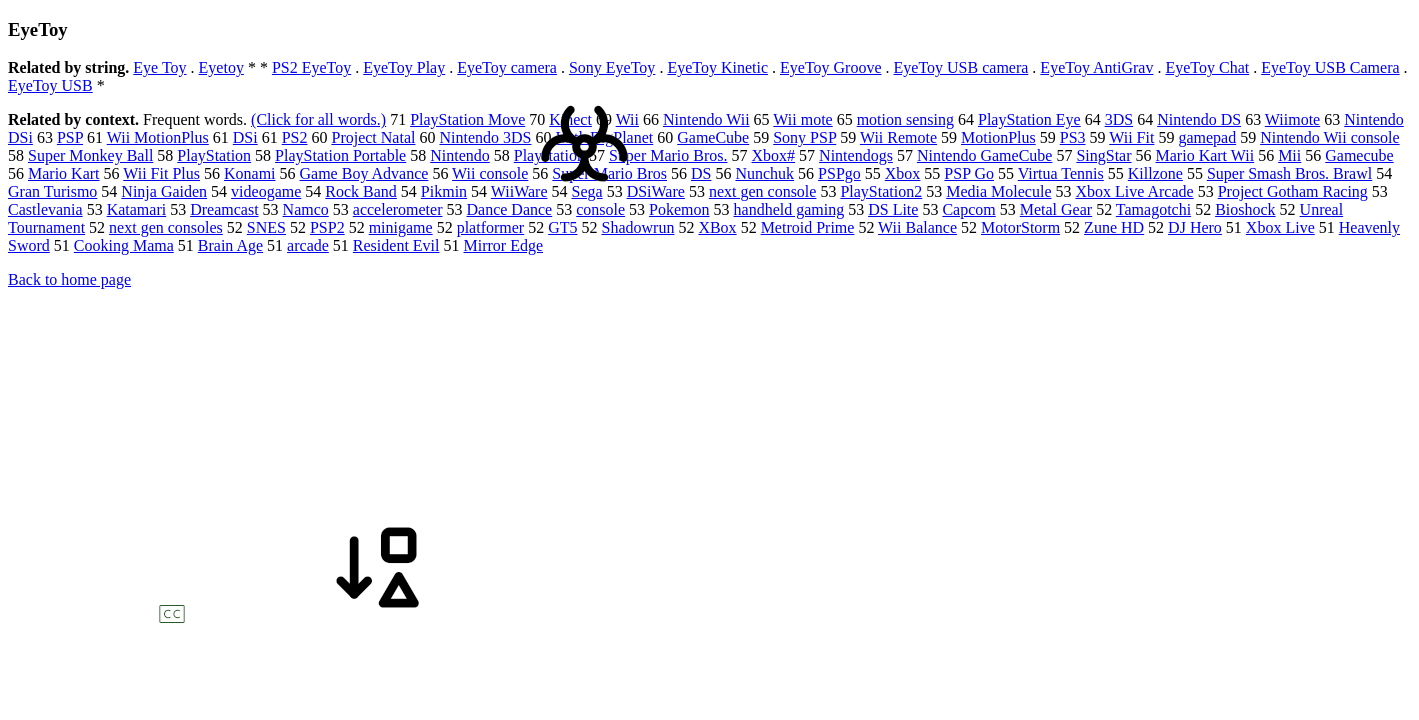  What do you see at coordinates (584, 146) in the screenshot?
I see `indicates hazardous or dangerous content` at bounding box center [584, 146].